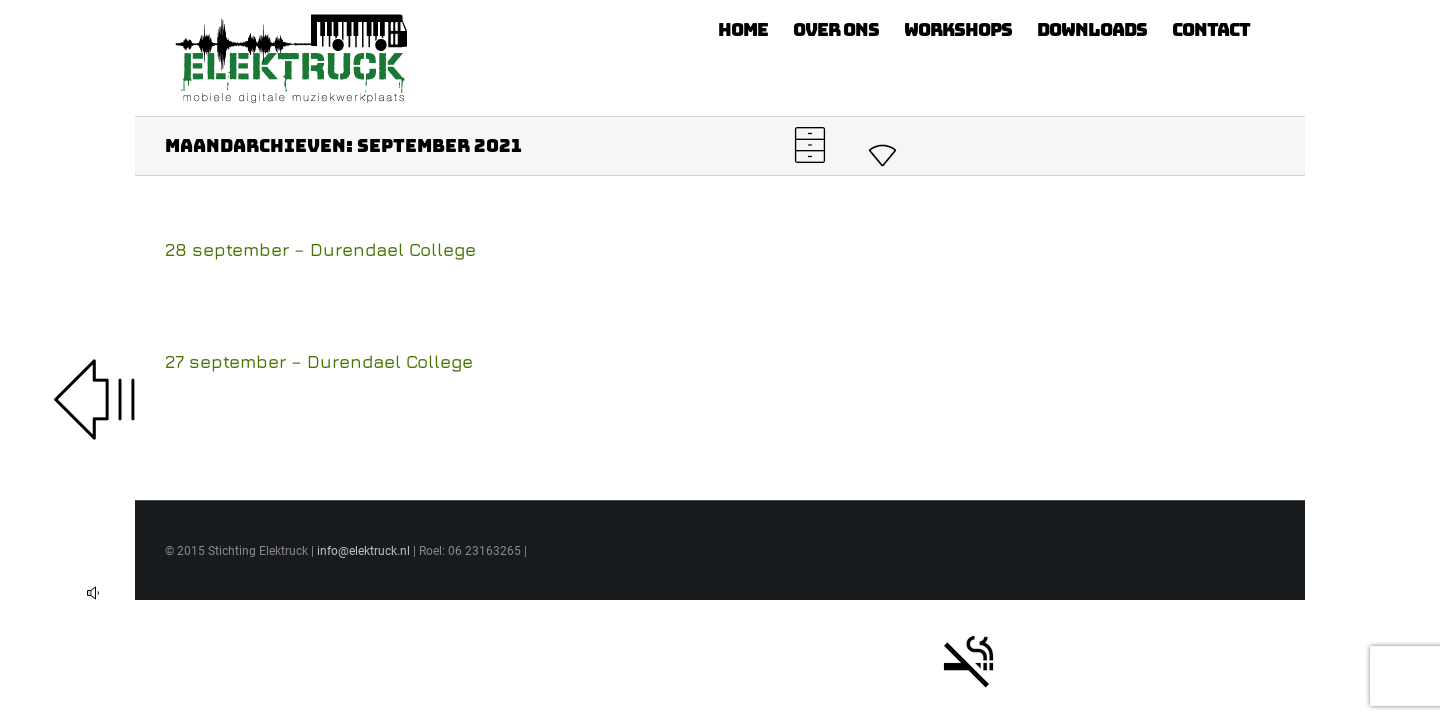 This screenshot has width=1440, height=720. What do you see at coordinates (968, 660) in the screenshot?
I see `indicates a smoke-free or no smoking area` at bounding box center [968, 660].